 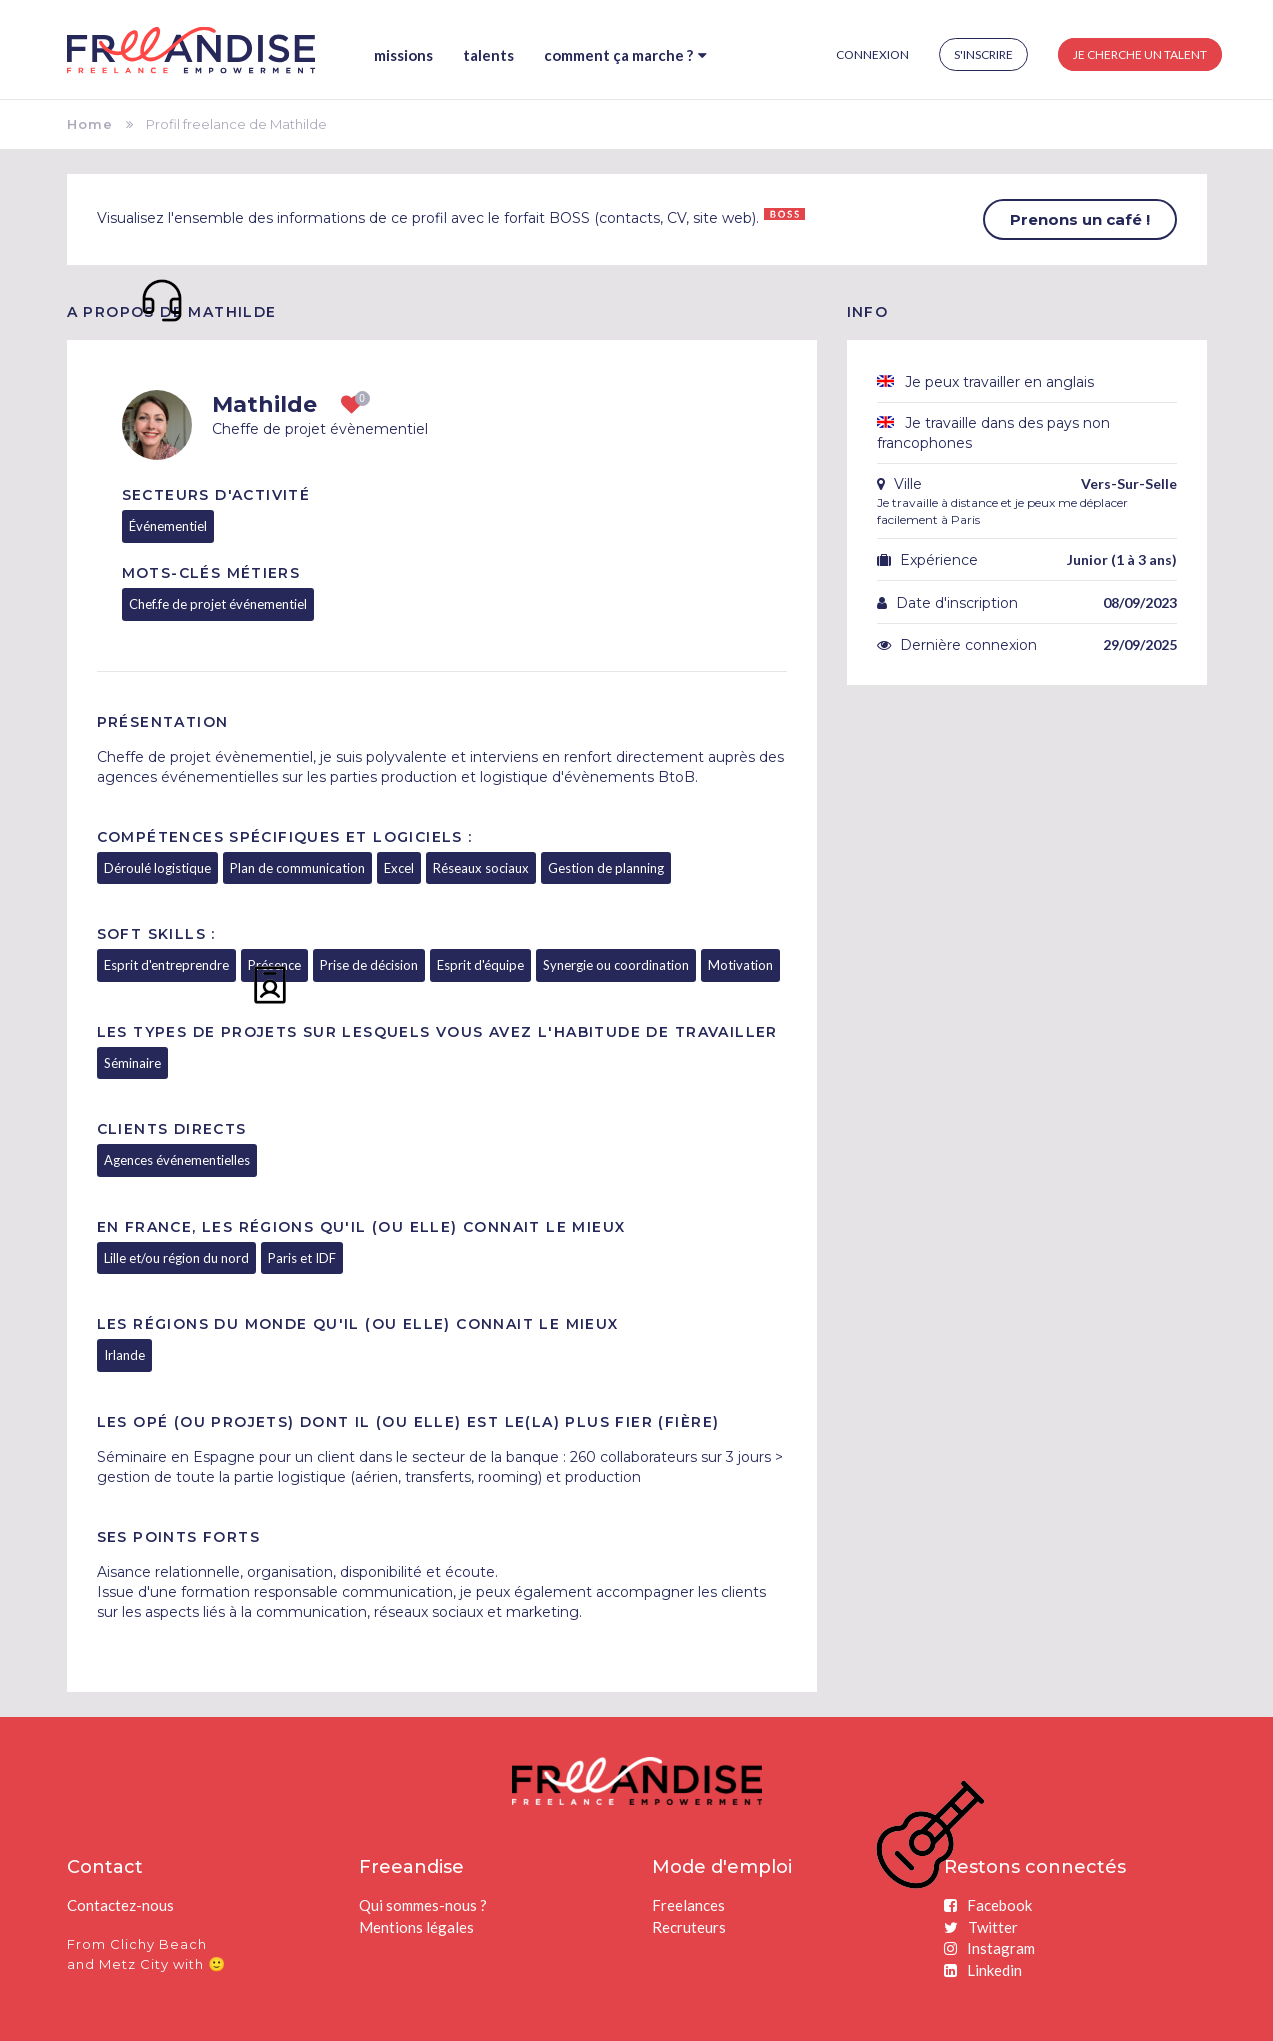 I want to click on view user profile or identity information, so click(x=270, y=985).